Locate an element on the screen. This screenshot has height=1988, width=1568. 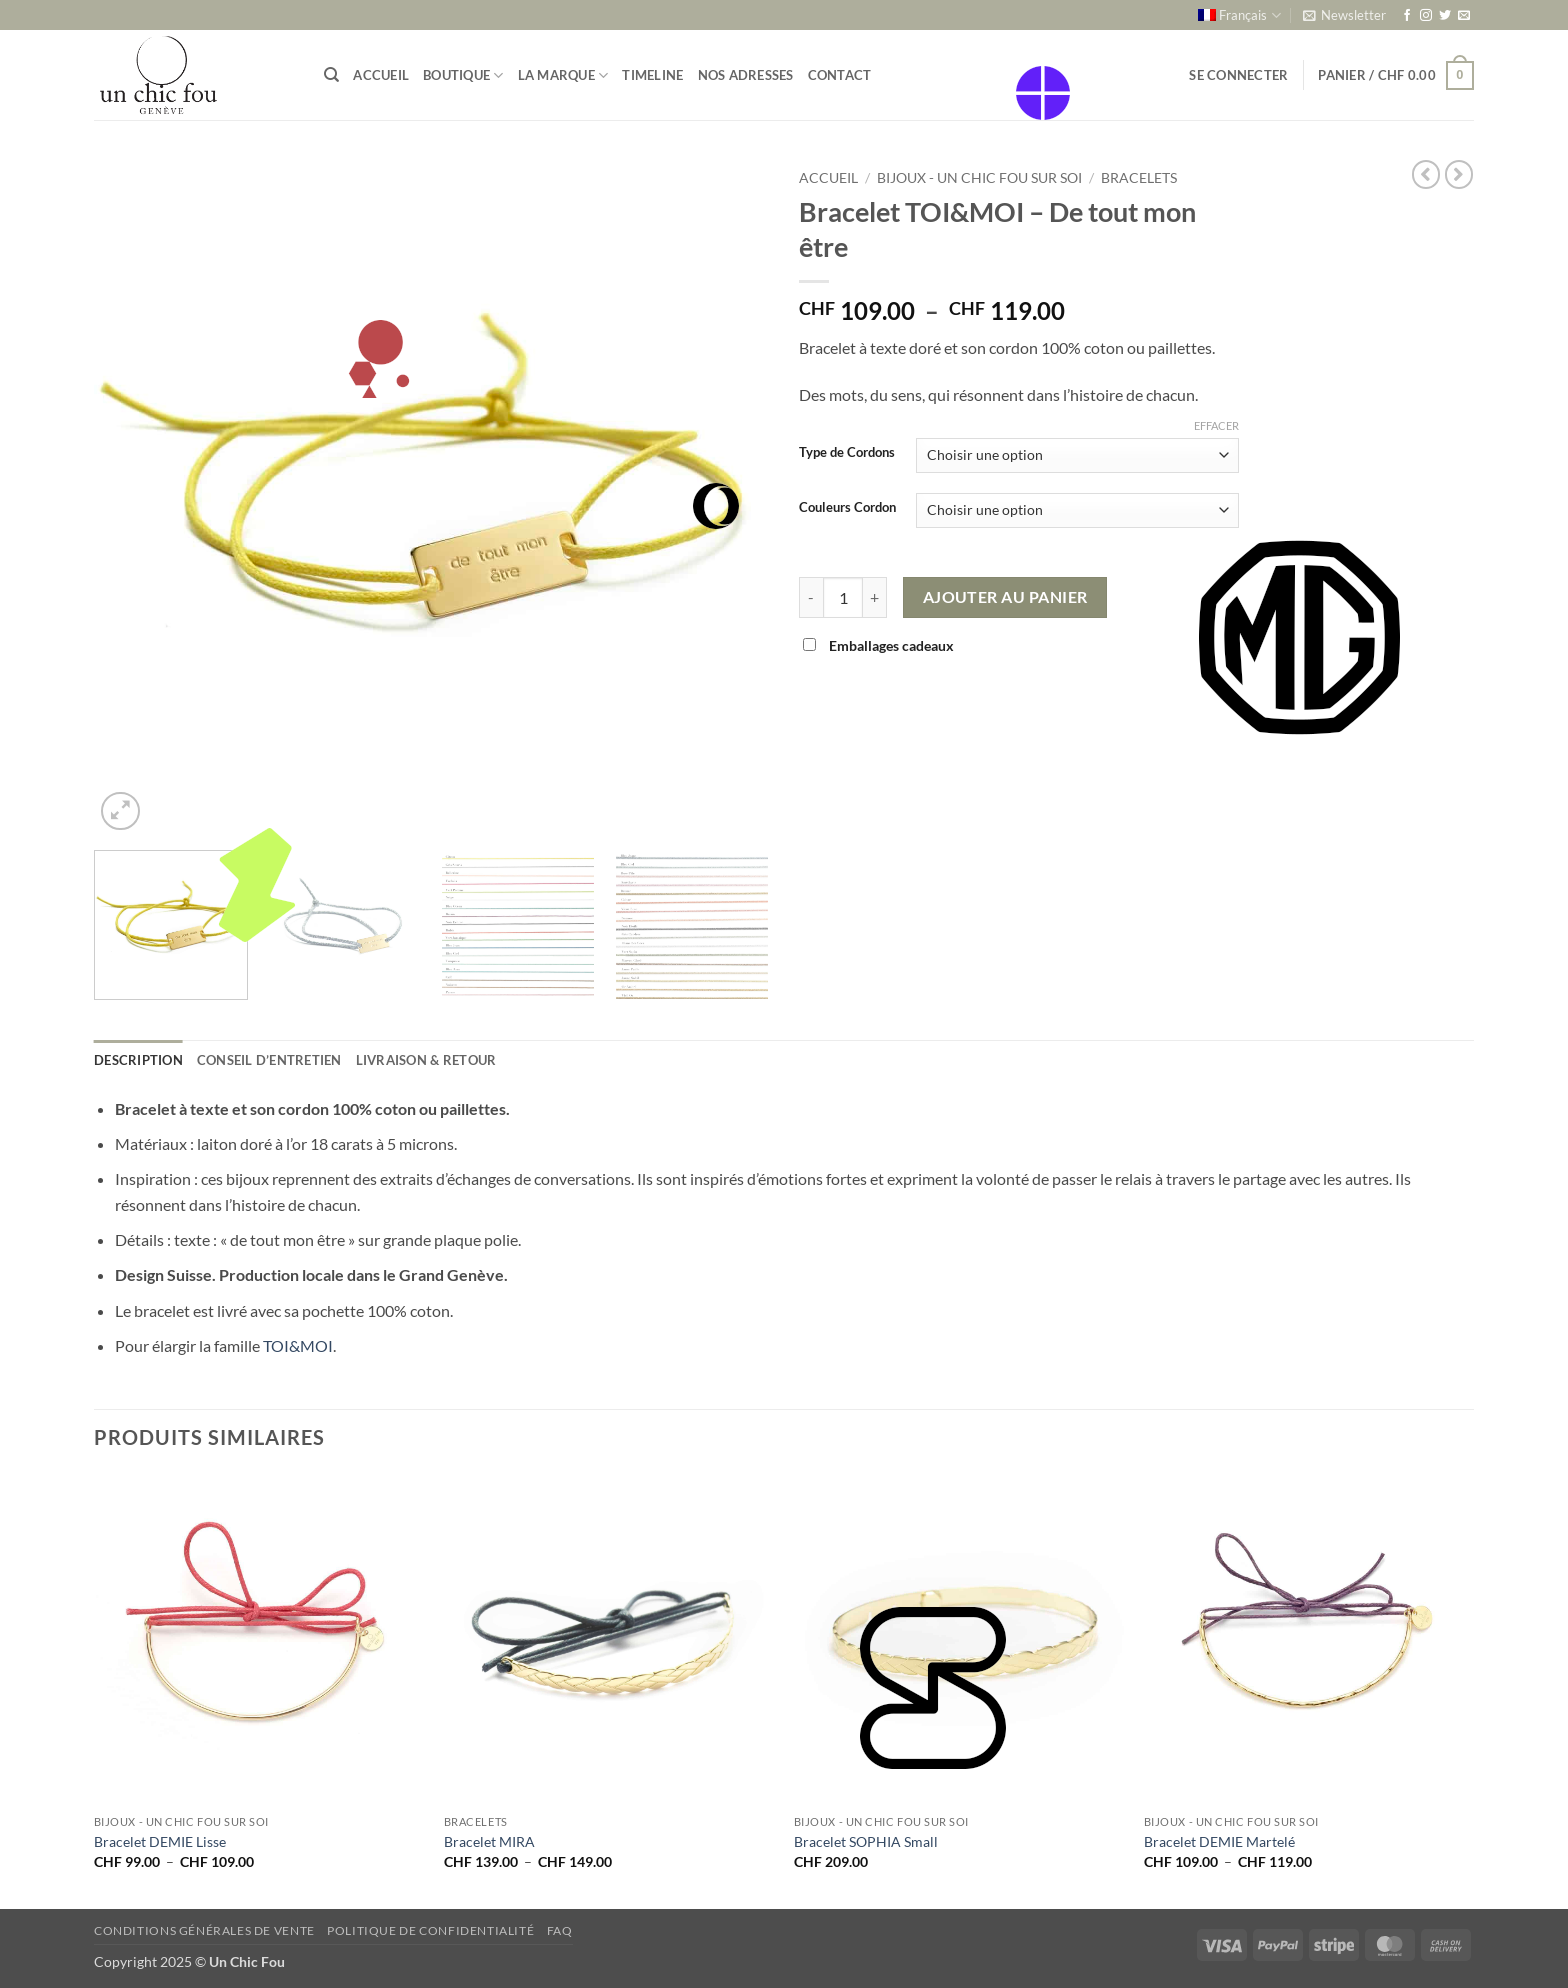
open the Zilch app is located at coordinates (257, 885).